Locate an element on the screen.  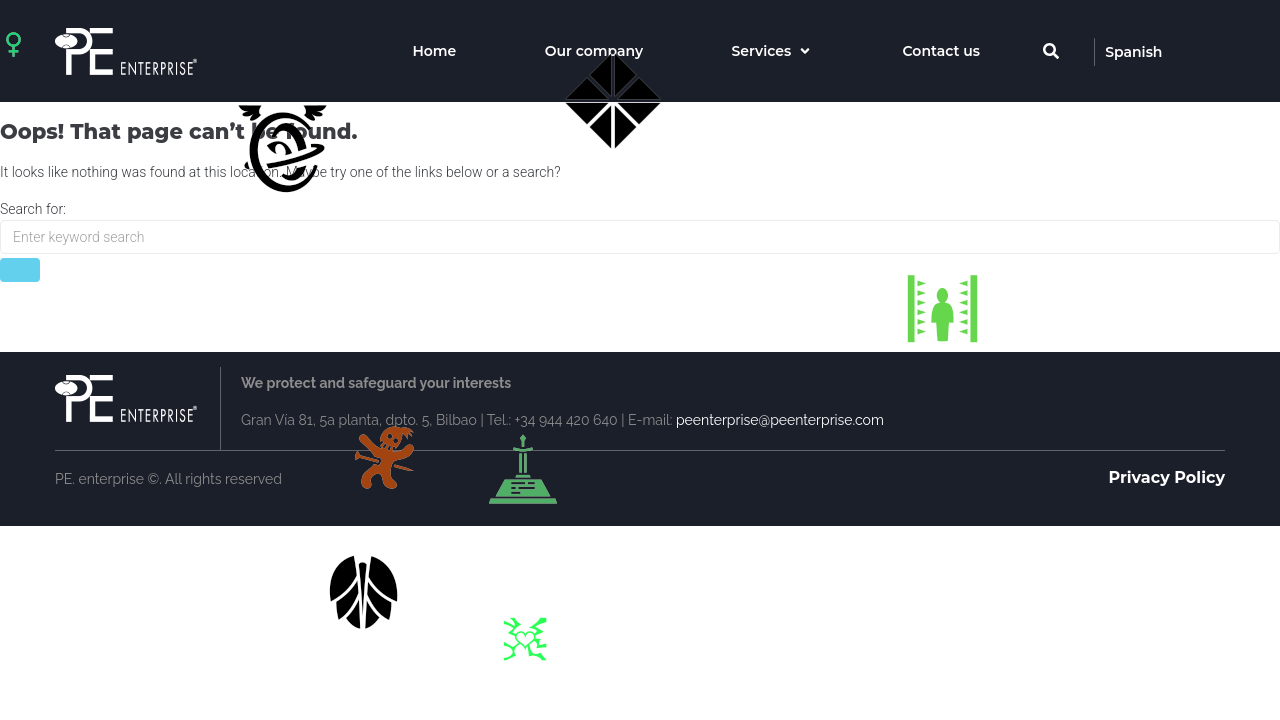
toggle grid or quadrant view is located at coordinates (613, 101).